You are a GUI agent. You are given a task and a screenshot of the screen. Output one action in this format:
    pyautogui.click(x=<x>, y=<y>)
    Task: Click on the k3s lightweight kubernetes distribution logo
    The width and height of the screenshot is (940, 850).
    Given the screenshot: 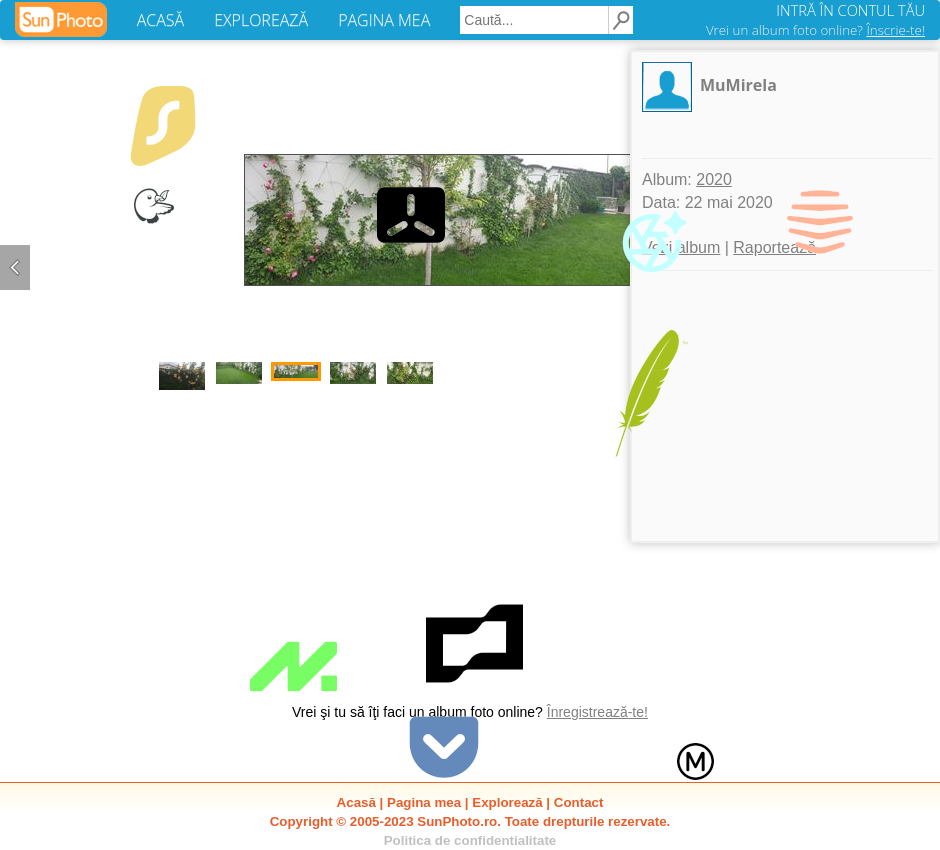 What is the action you would take?
    pyautogui.click(x=411, y=215)
    